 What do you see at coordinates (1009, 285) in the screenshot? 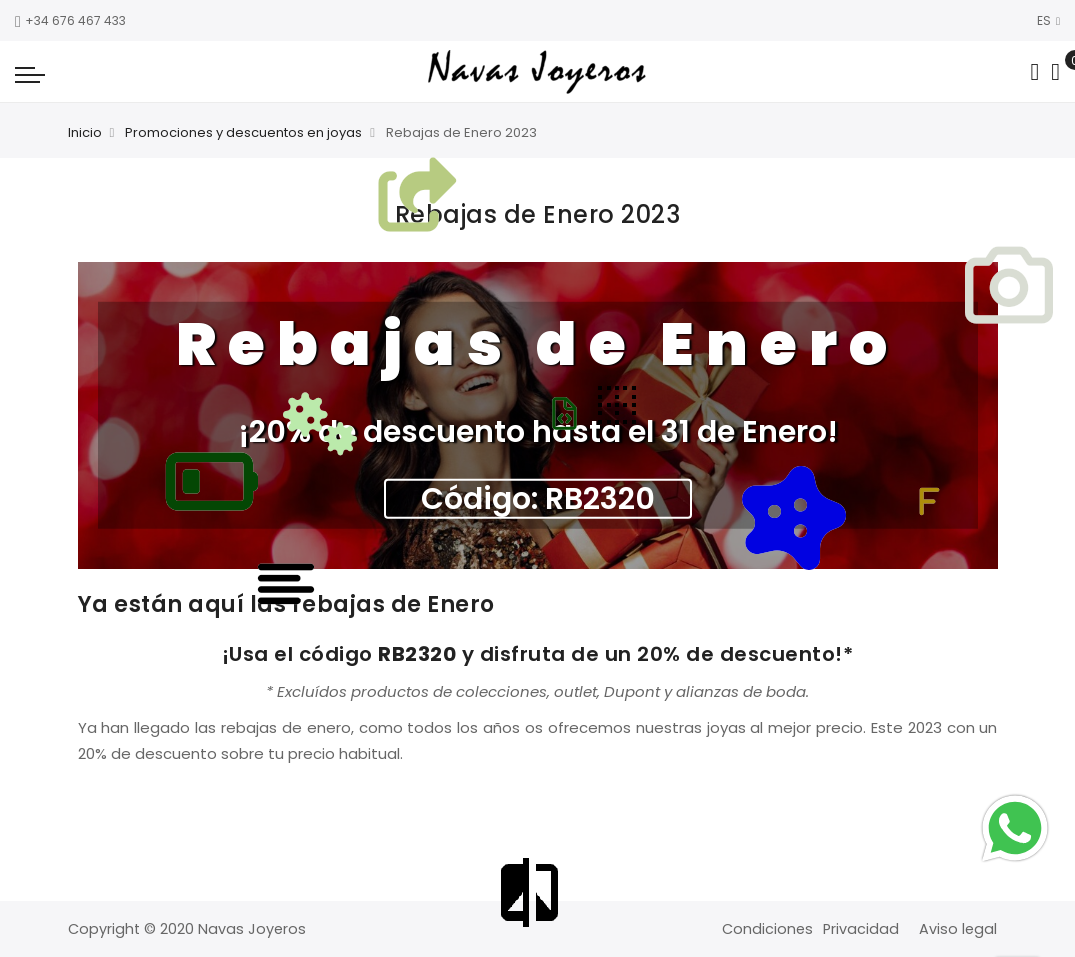
I see `take a photo` at bounding box center [1009, 285].